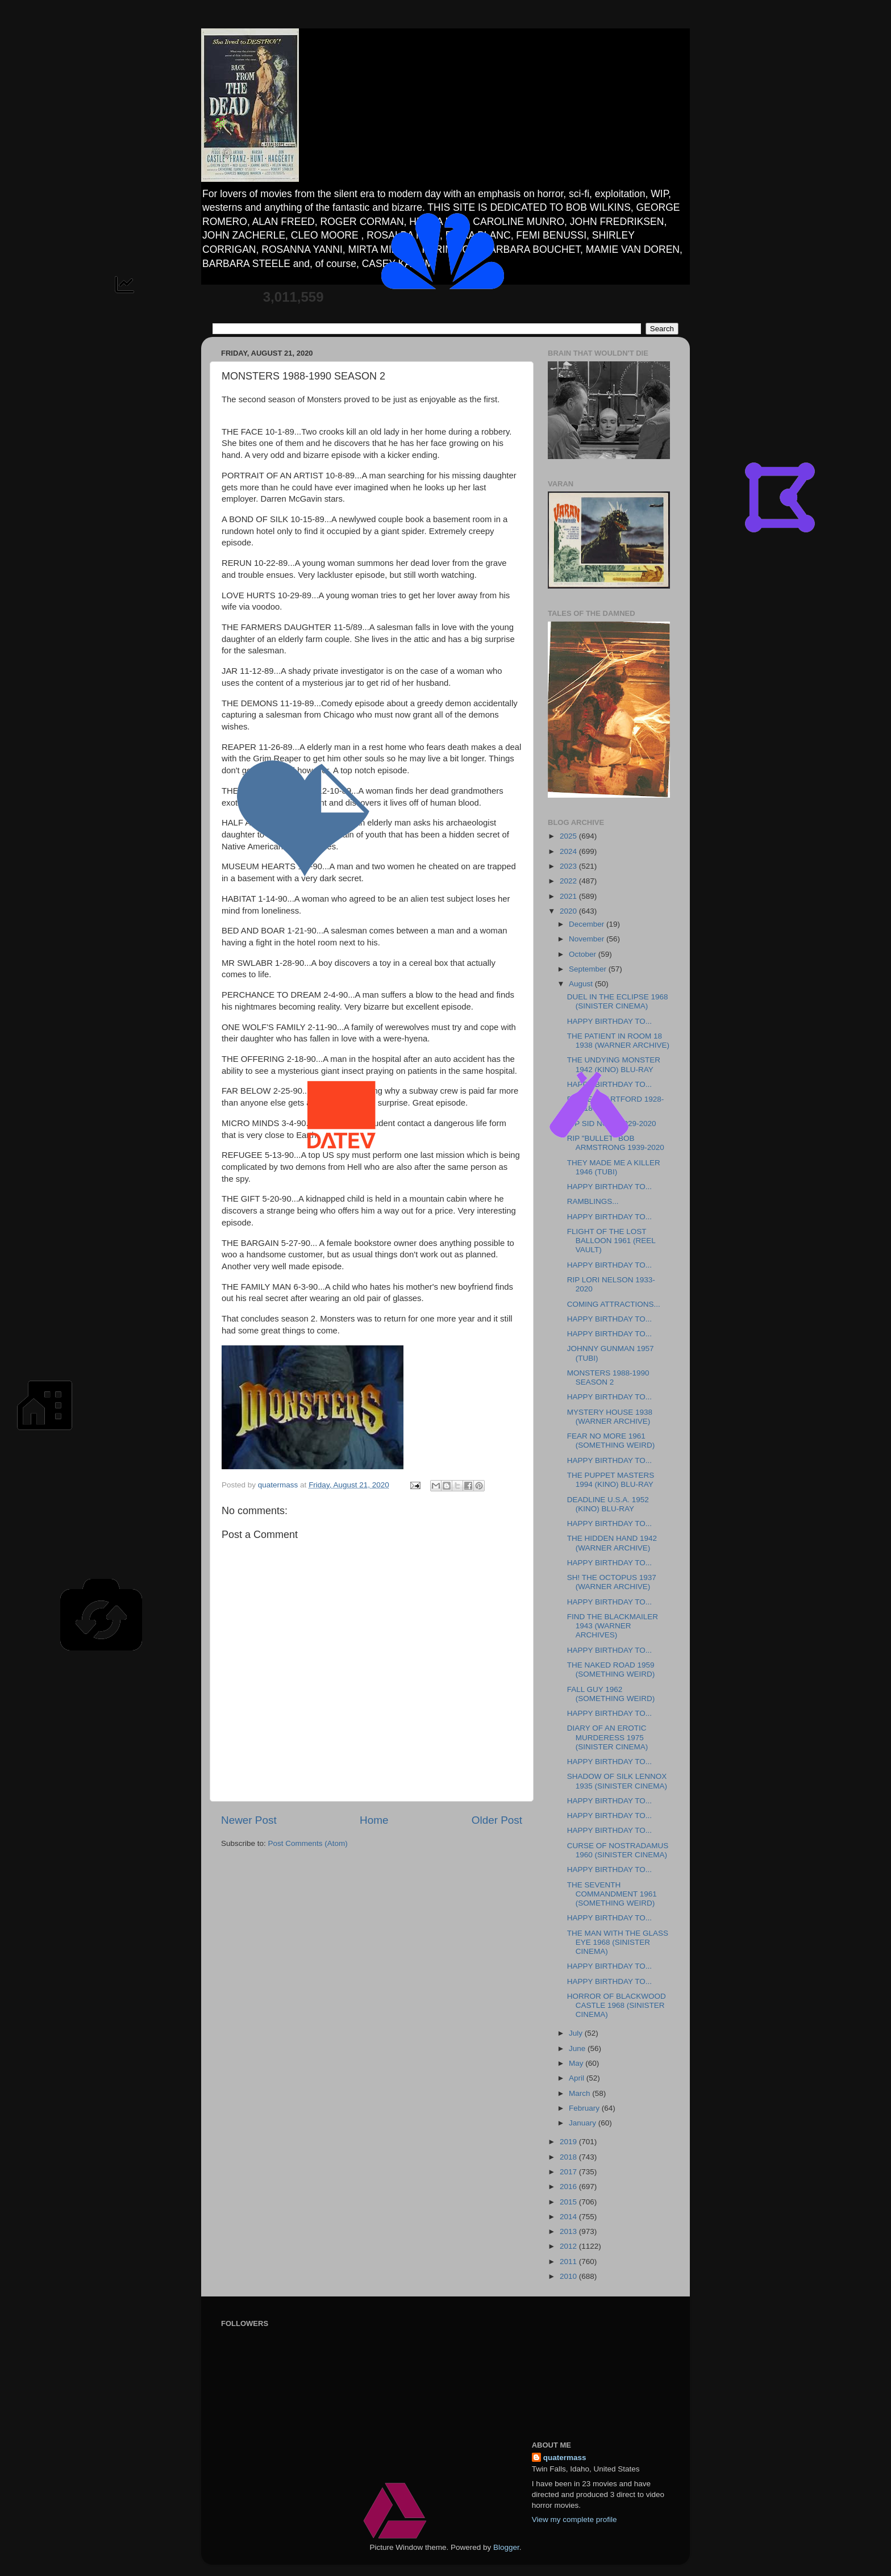 This screenshot has width=891, height=2576. What do you see at coordinates (303, 818) in the screenshot?
I see `open ilovepdf website or app` at bounding box center [303, 818].